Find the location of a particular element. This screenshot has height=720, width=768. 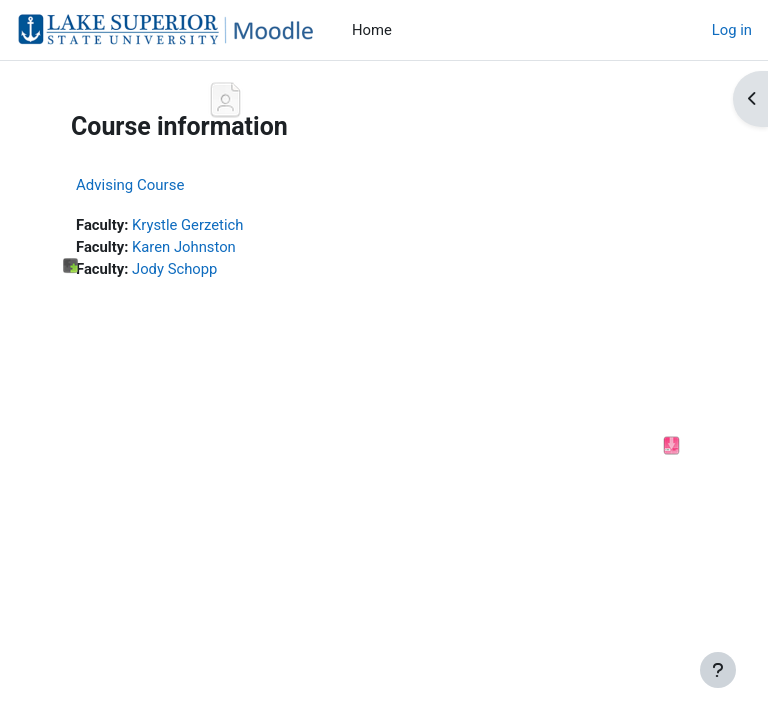

open synaptic package manager is located at coordinates (671, 445).